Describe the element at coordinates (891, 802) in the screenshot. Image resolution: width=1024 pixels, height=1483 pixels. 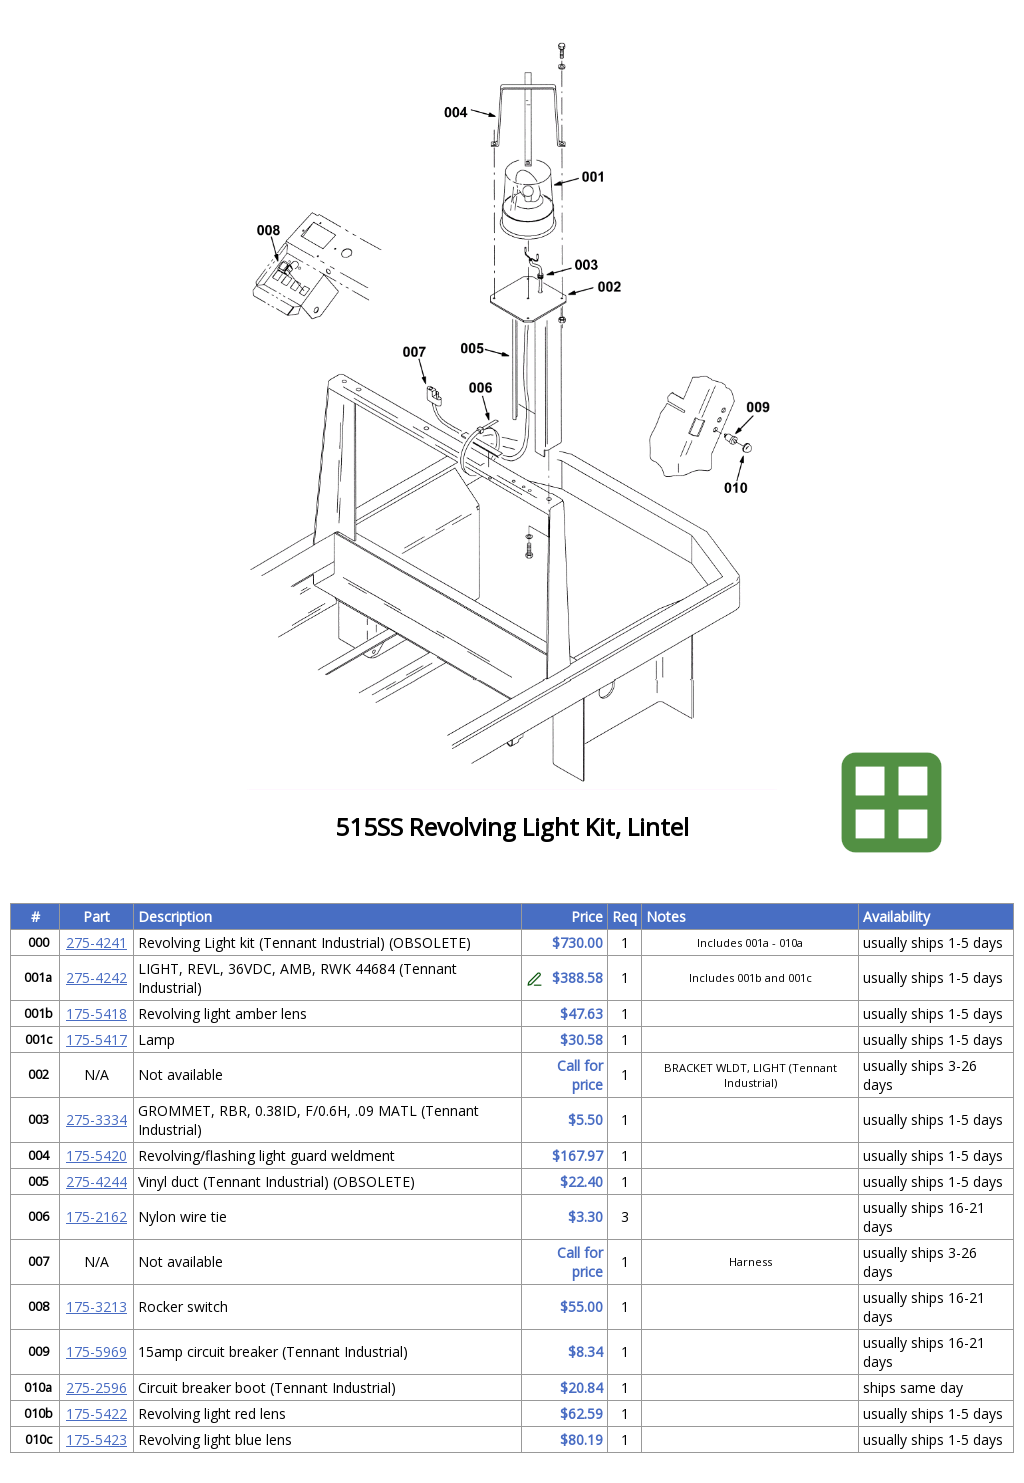
I see `switch to grid view` at that location.